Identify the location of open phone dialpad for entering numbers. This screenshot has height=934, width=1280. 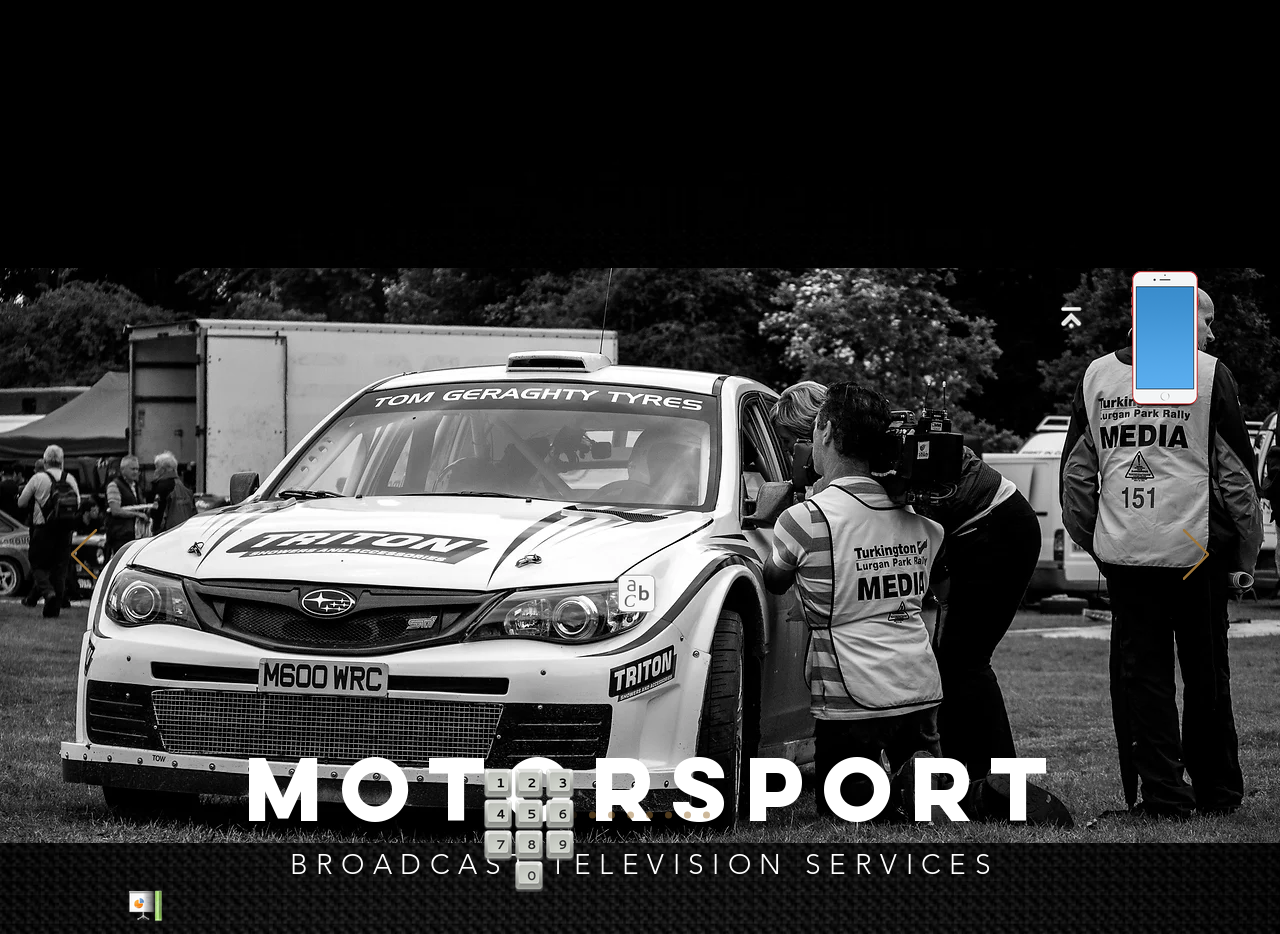
(529, 829).